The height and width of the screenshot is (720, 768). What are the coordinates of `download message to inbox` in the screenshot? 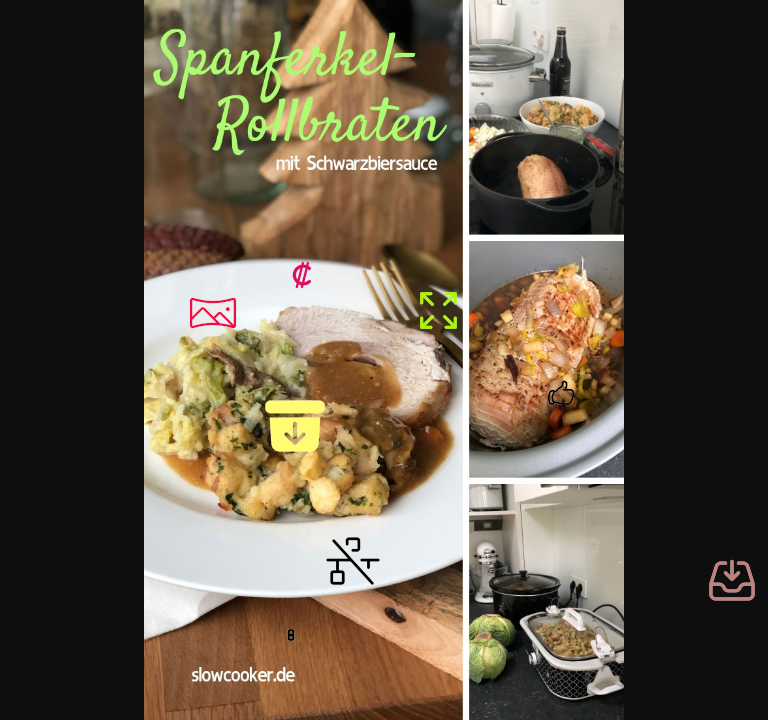 It's located at (732, 581).